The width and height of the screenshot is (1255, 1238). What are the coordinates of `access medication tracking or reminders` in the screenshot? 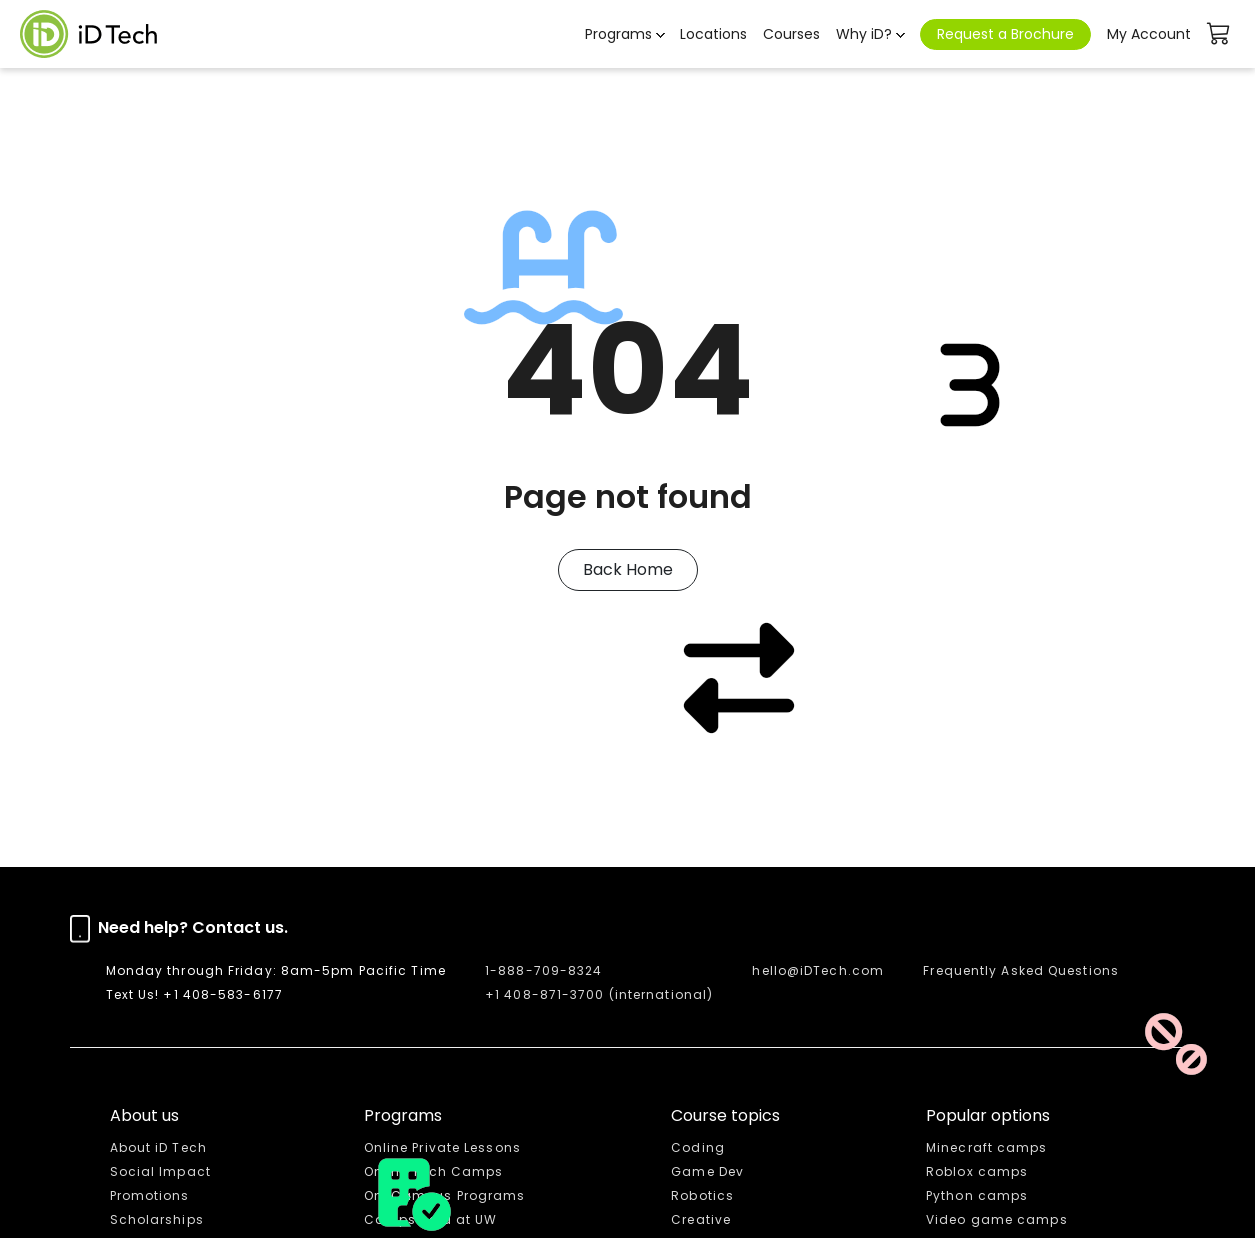 It's located at (1176, 1044).